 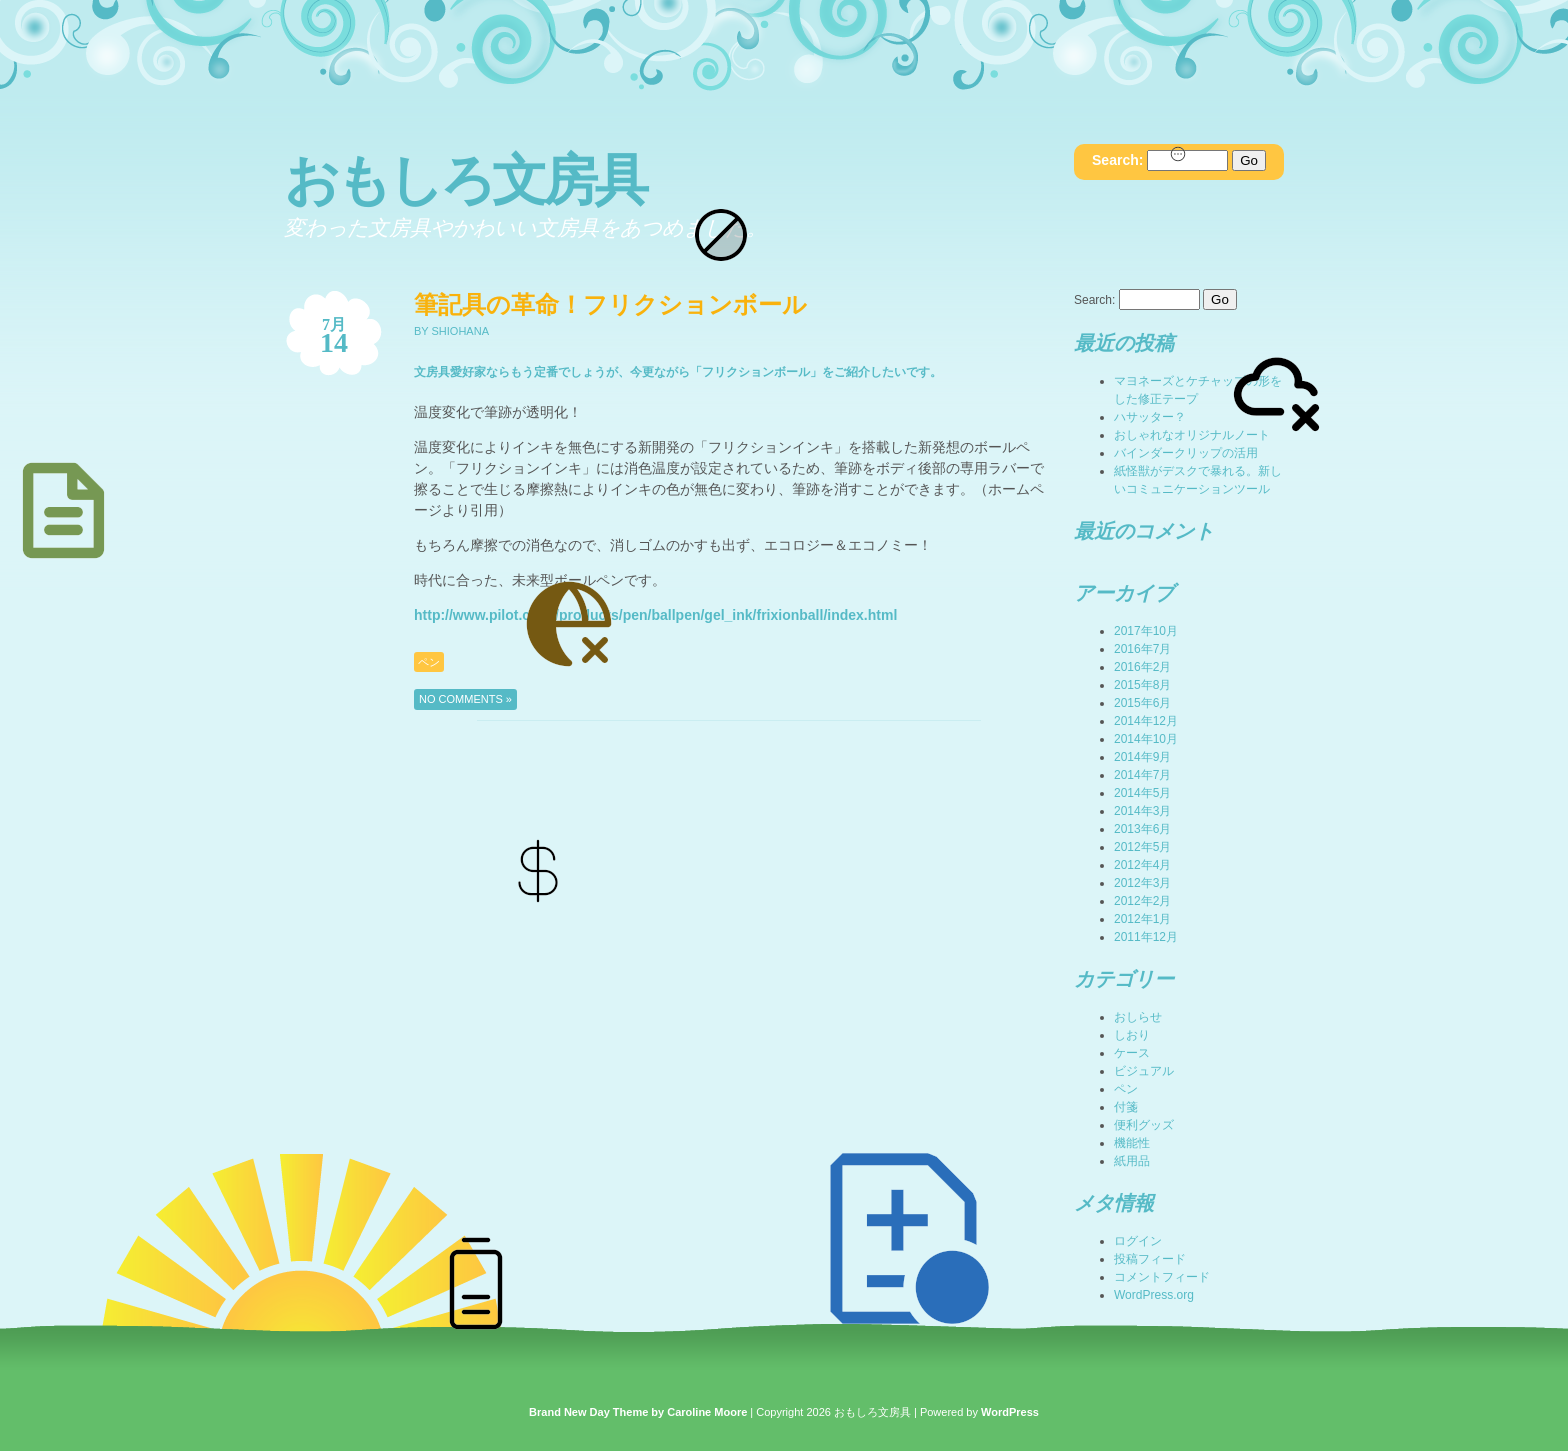 What do you see at coordinates (476, 1285) in the screenshot?
I see `indicates medium battery level` at bounding box center [476, 1285].